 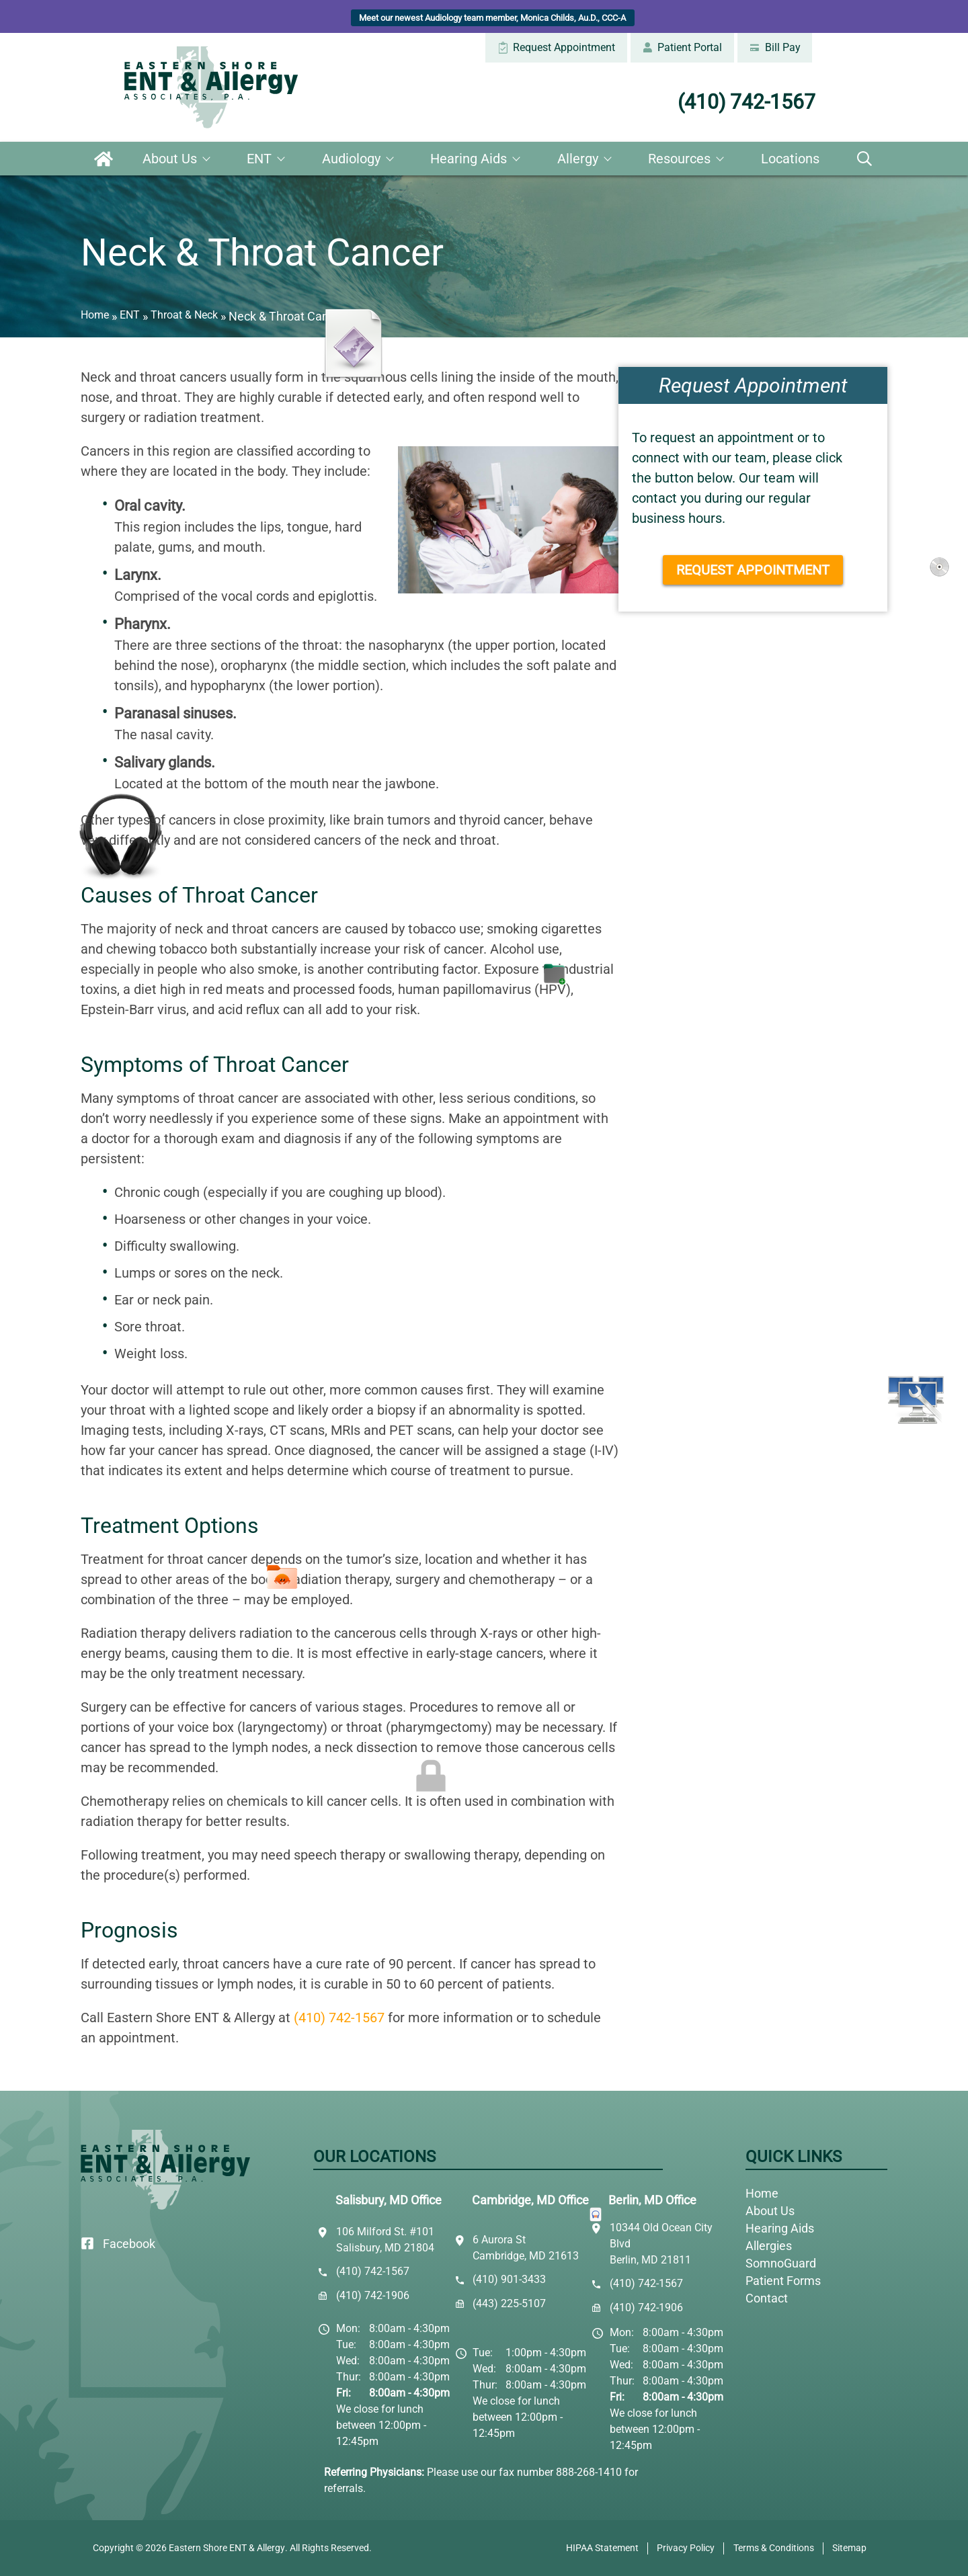 What do you see at coordinates (354, 343) in the screenshot?
I see `a script or code file` at bounding box center [354, 343].